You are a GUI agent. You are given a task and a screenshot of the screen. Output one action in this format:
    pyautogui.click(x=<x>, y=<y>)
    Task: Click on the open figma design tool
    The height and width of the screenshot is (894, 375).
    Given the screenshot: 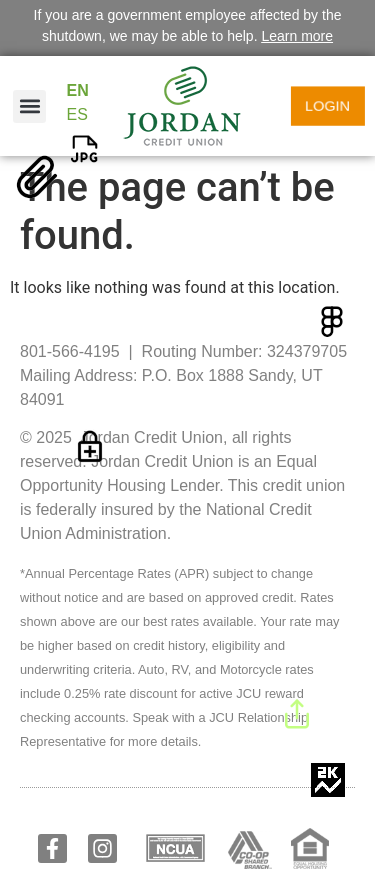 What is the action you would take?
    pyautogui.click(x=332, y=321)
    